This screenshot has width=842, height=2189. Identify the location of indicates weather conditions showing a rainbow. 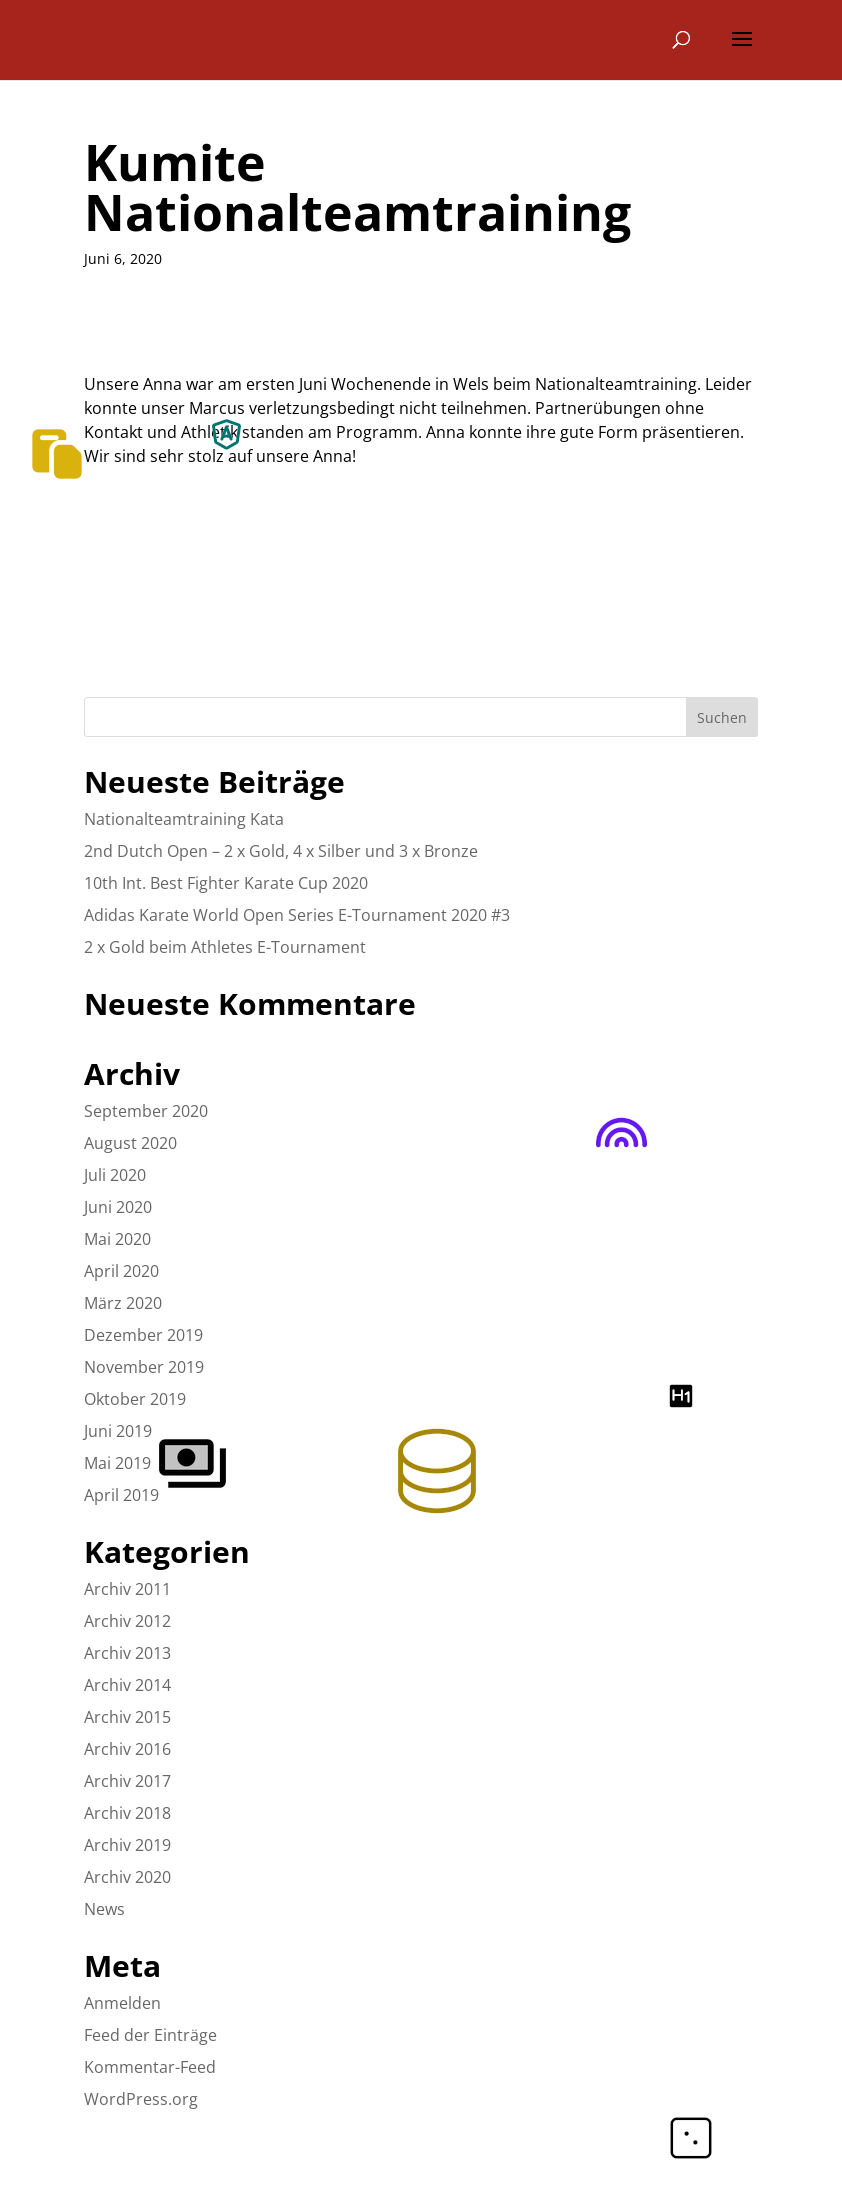
(621, 1134).